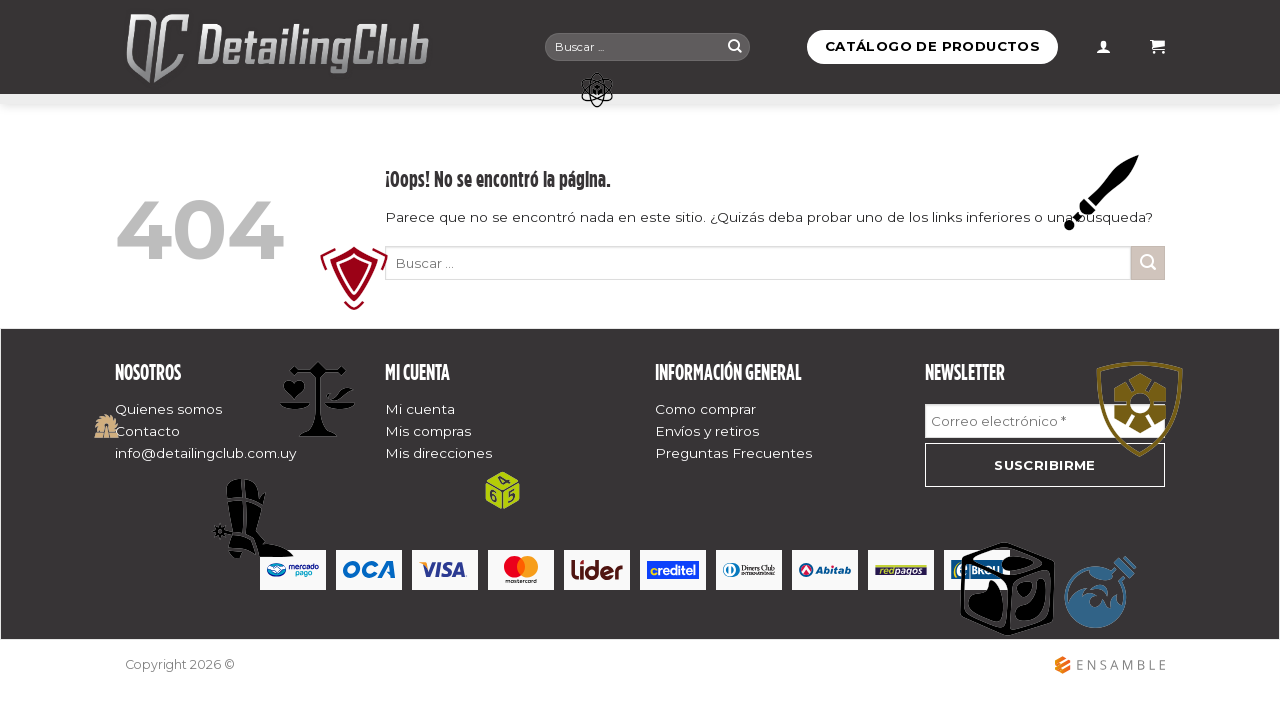 This screenshot has width=1280, height=720. I want to click on indicates active shield or defense power-up, so click(354, 276).